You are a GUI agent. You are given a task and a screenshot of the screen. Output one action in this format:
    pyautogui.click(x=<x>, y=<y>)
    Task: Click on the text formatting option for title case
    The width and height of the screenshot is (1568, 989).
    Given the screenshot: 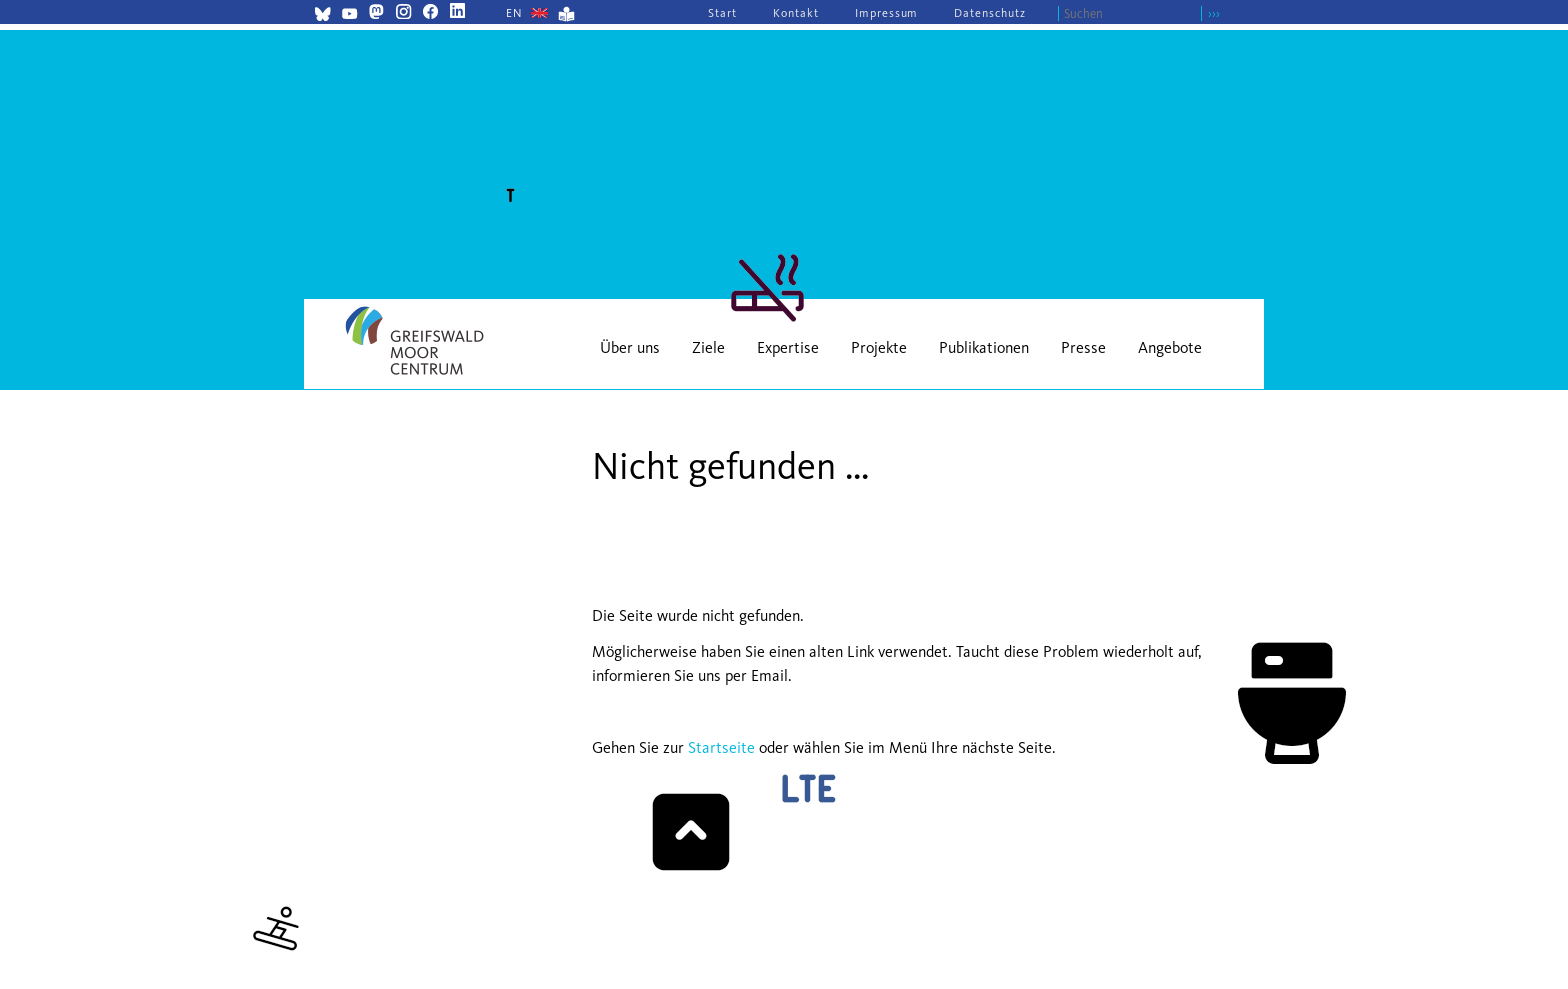 What is the action you would take?
    pyautogui.click(x=510, y=195)
    